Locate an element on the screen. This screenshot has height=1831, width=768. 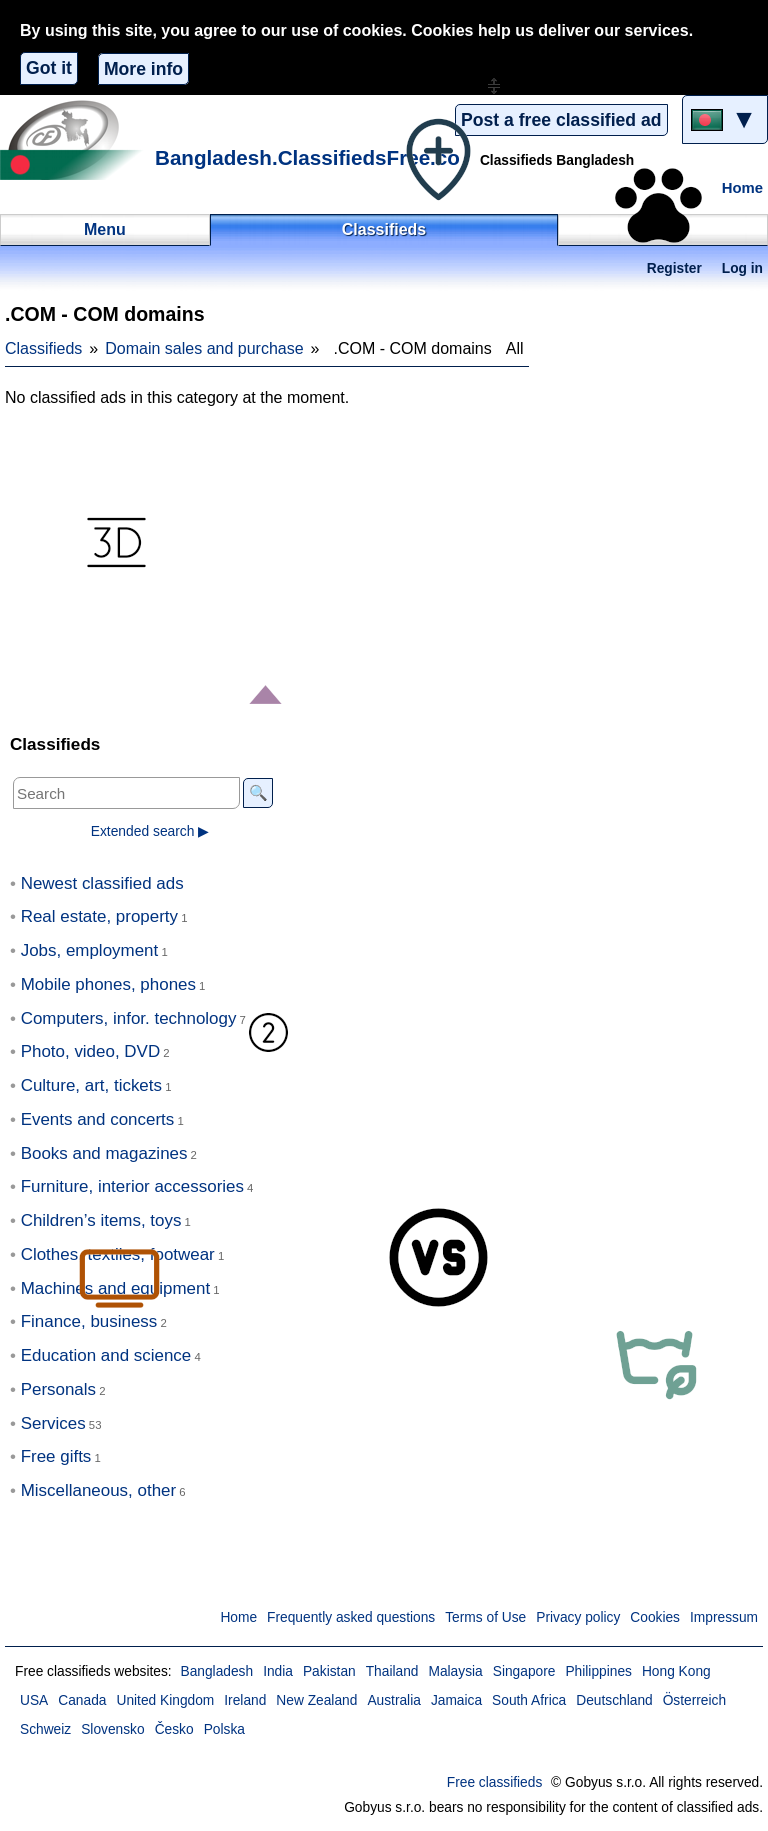
toggle 3D view mode is located at coordinates (116, 542).